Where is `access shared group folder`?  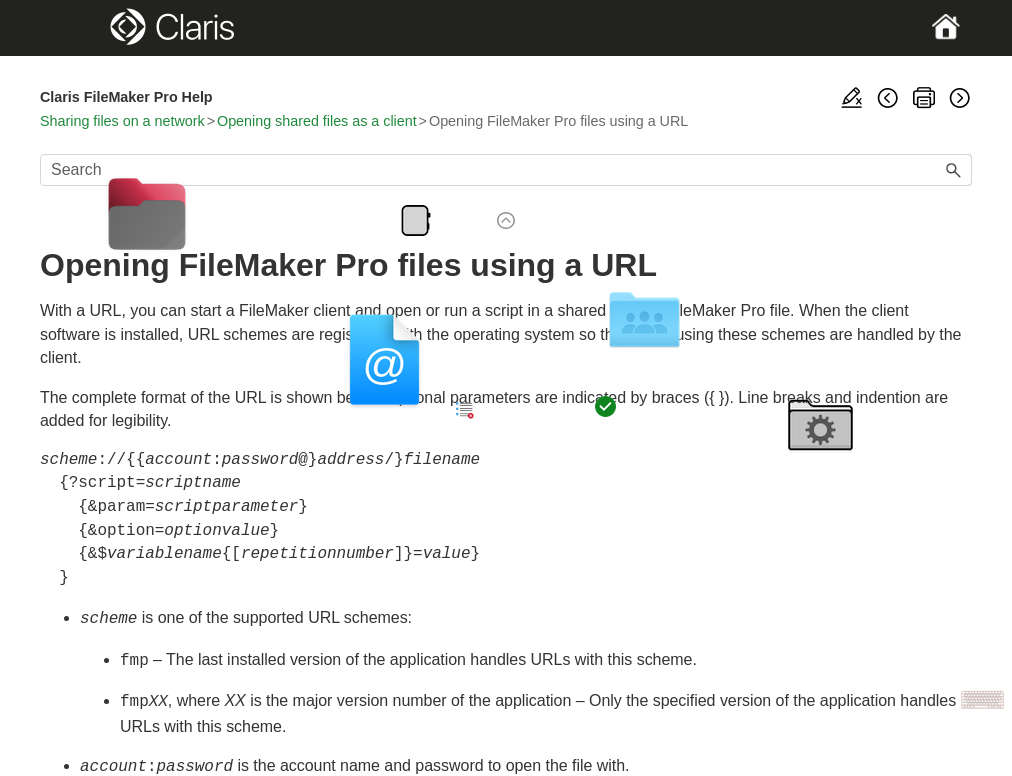 access shared group folder is located at coordinates (644, 319).